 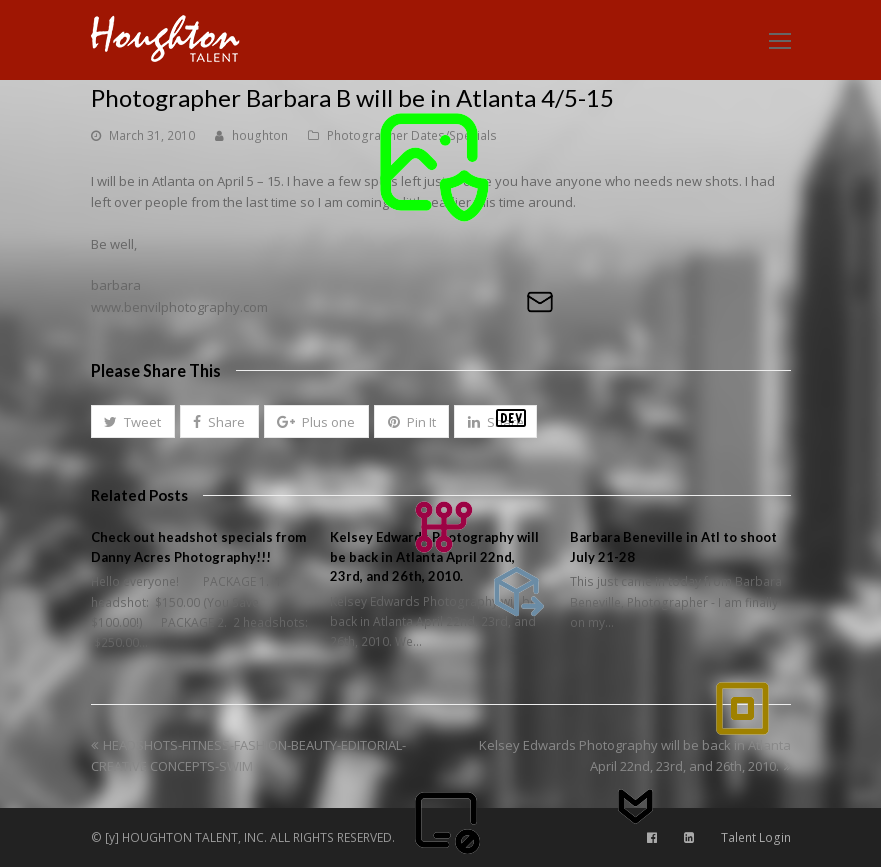 I want to click on export or send a package, so click(x=516, y=591).